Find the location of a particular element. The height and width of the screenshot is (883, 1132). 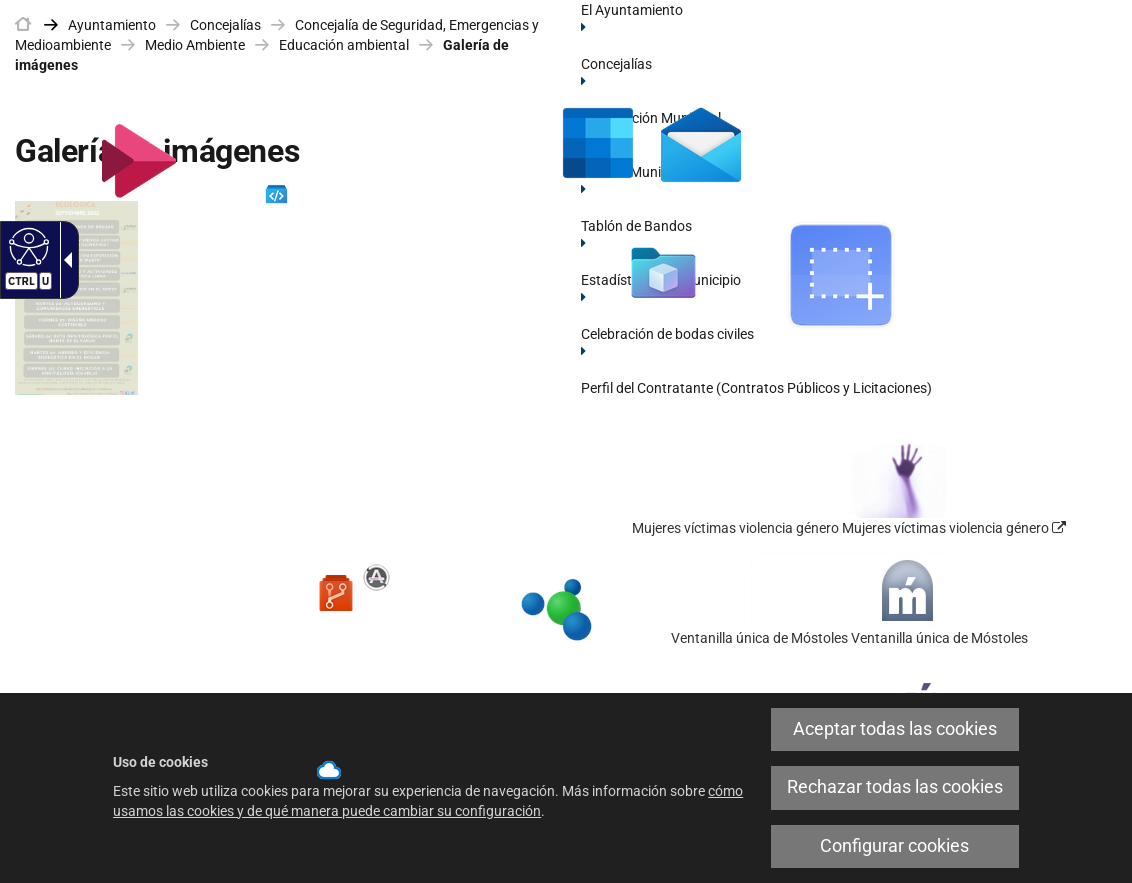

indicates file or folder is shared with homegroup network is located at coordinates (556, 610).